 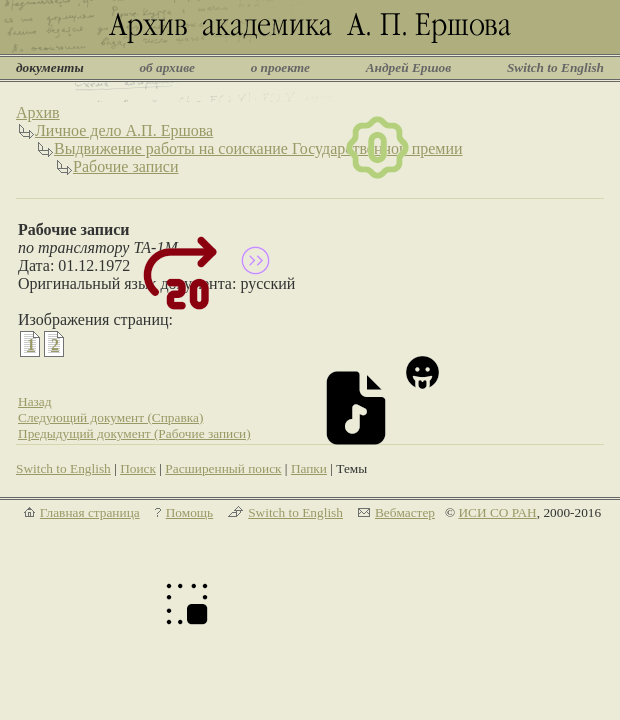 What do you see at coordinates (182, 275) in the screenshot?
I see `skip forward 20 seconds` at bounding box center [182, 275].